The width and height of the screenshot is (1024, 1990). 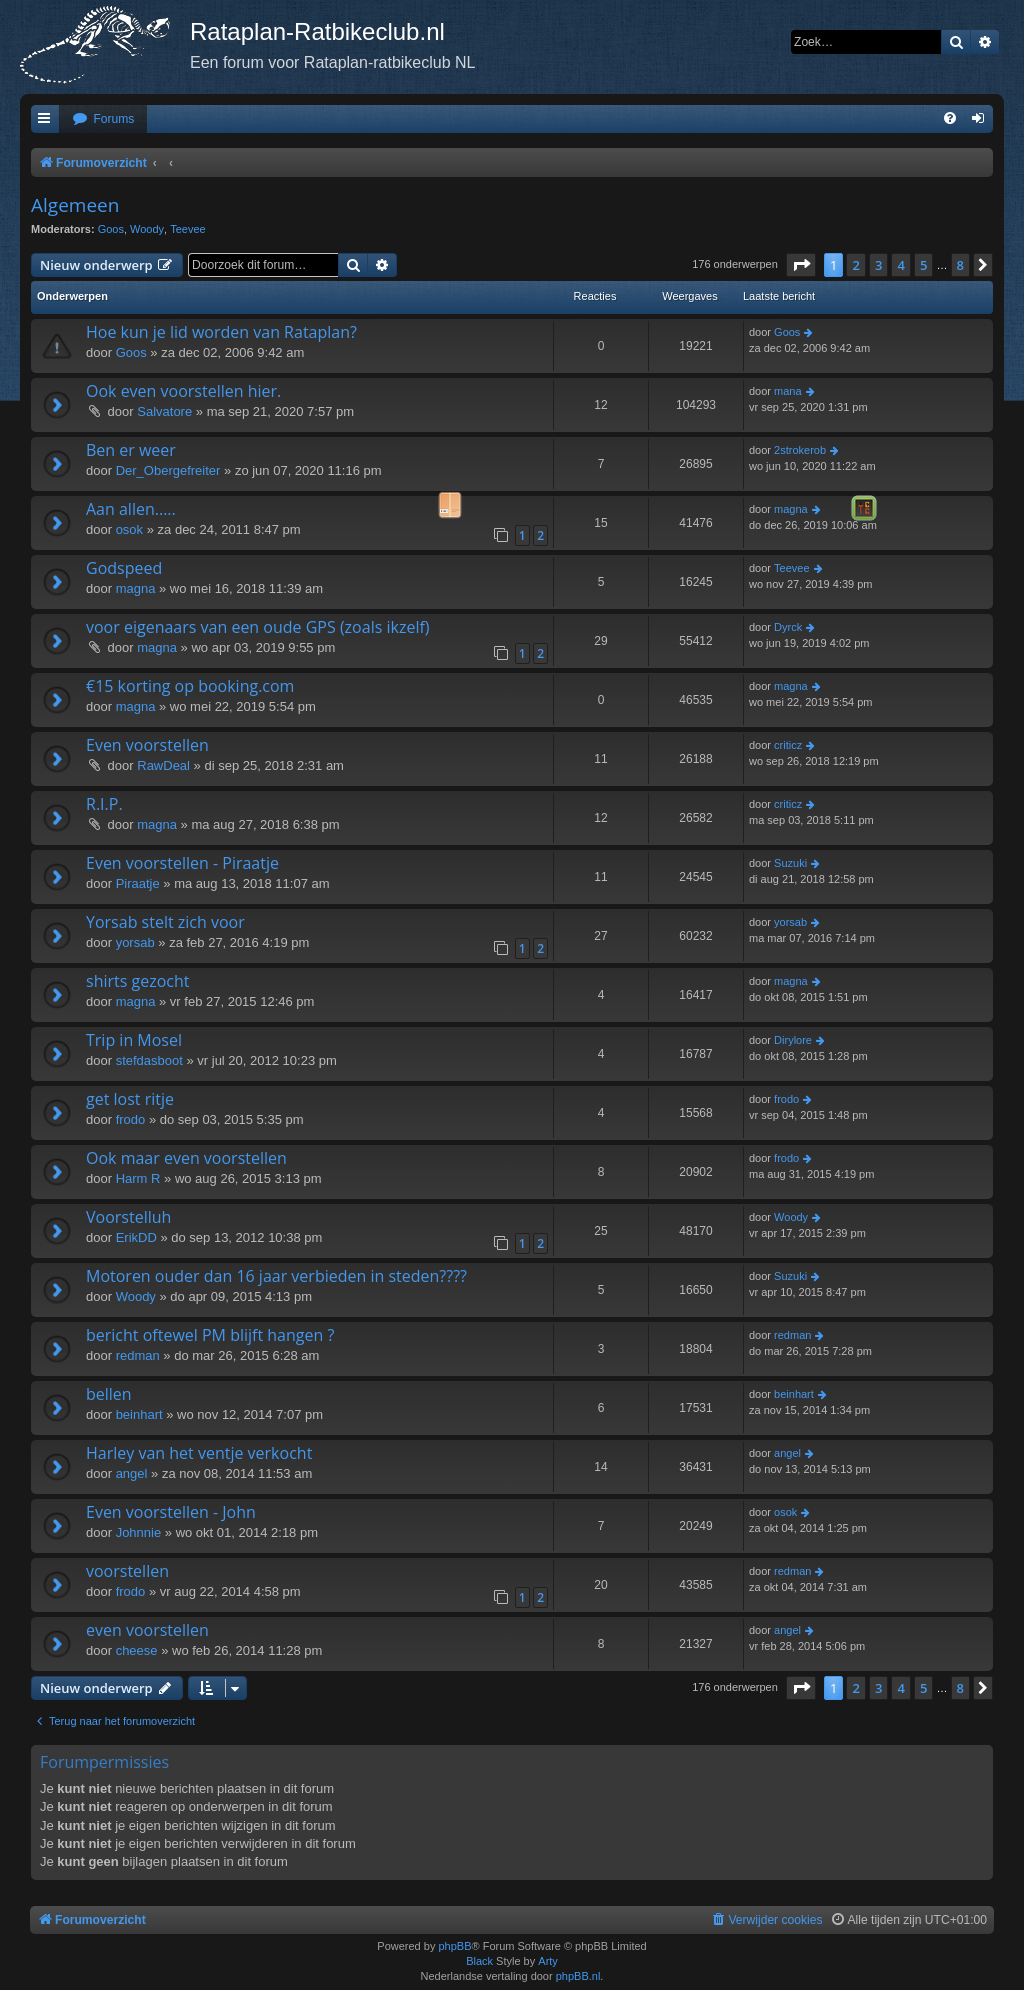 I want to click on open corectrl system utility, so click(x=864, y=508).